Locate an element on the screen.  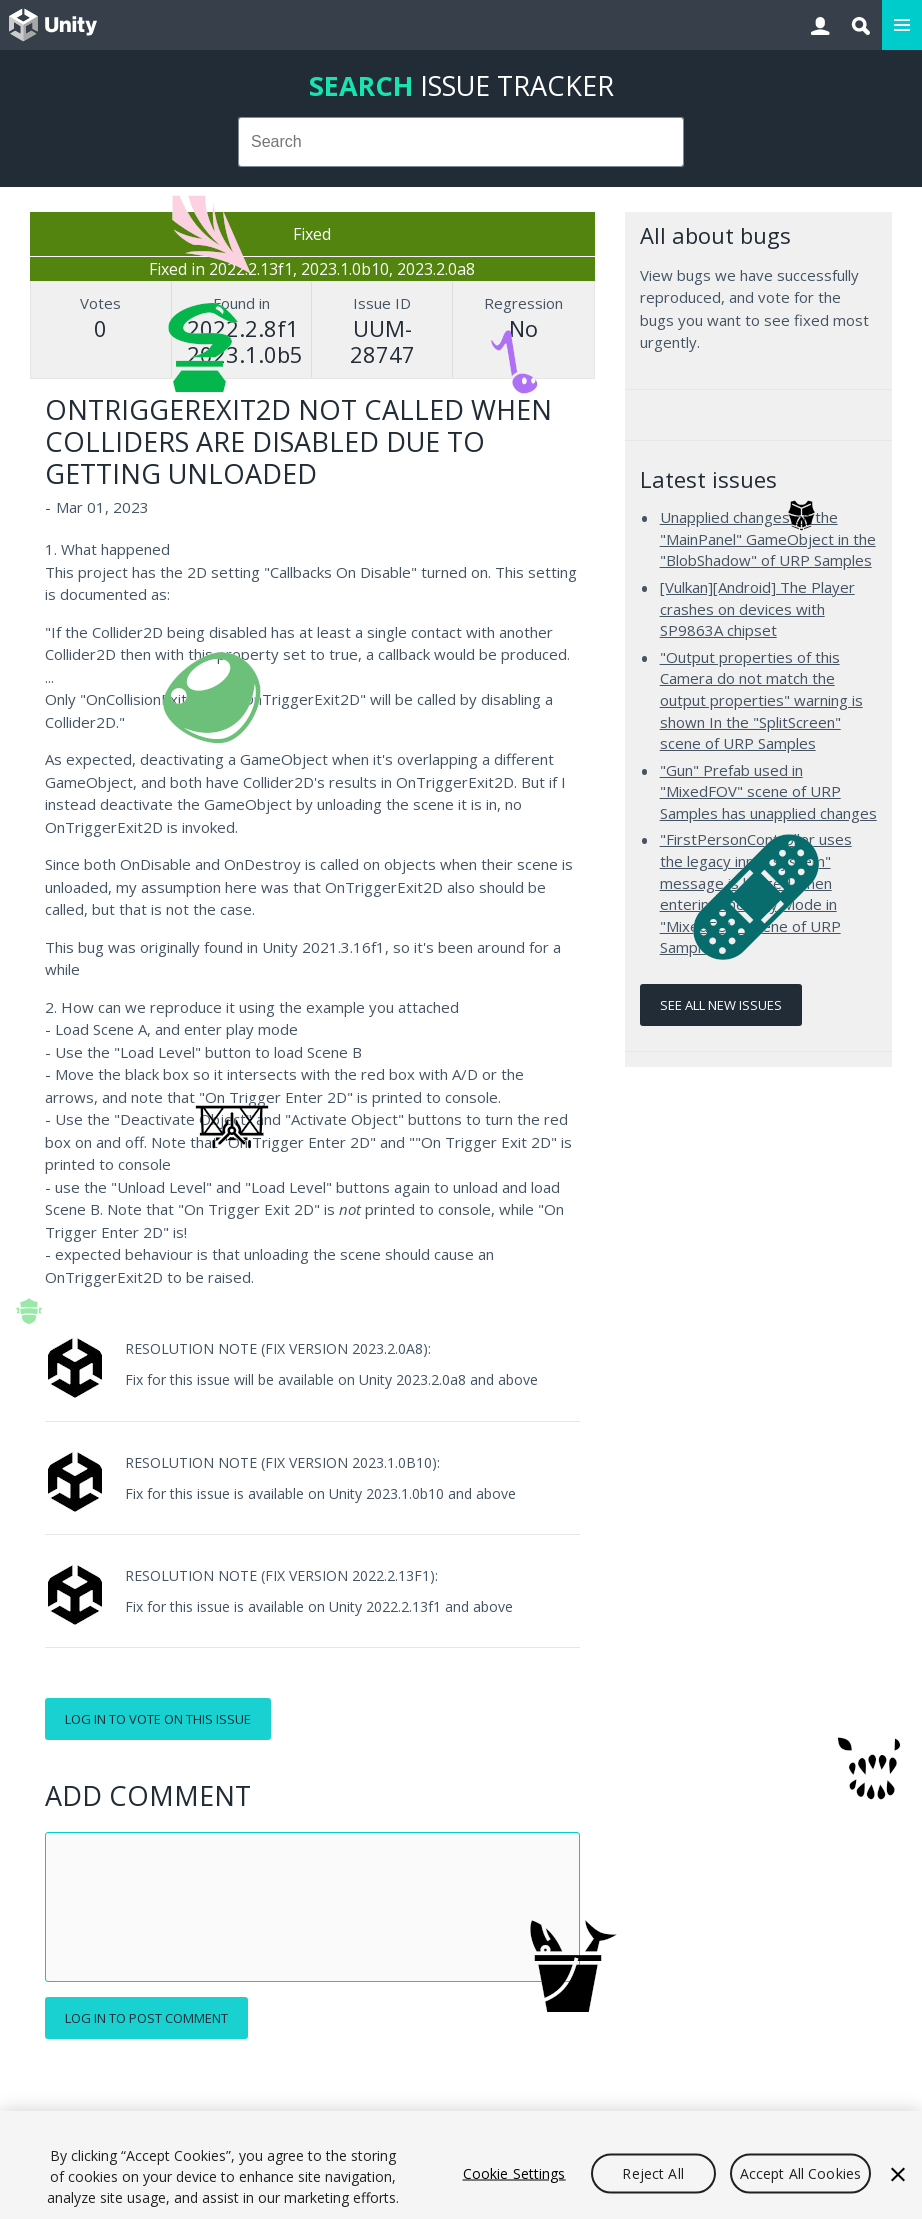
equip chest armor to your character is located at coordinates (801, 515).